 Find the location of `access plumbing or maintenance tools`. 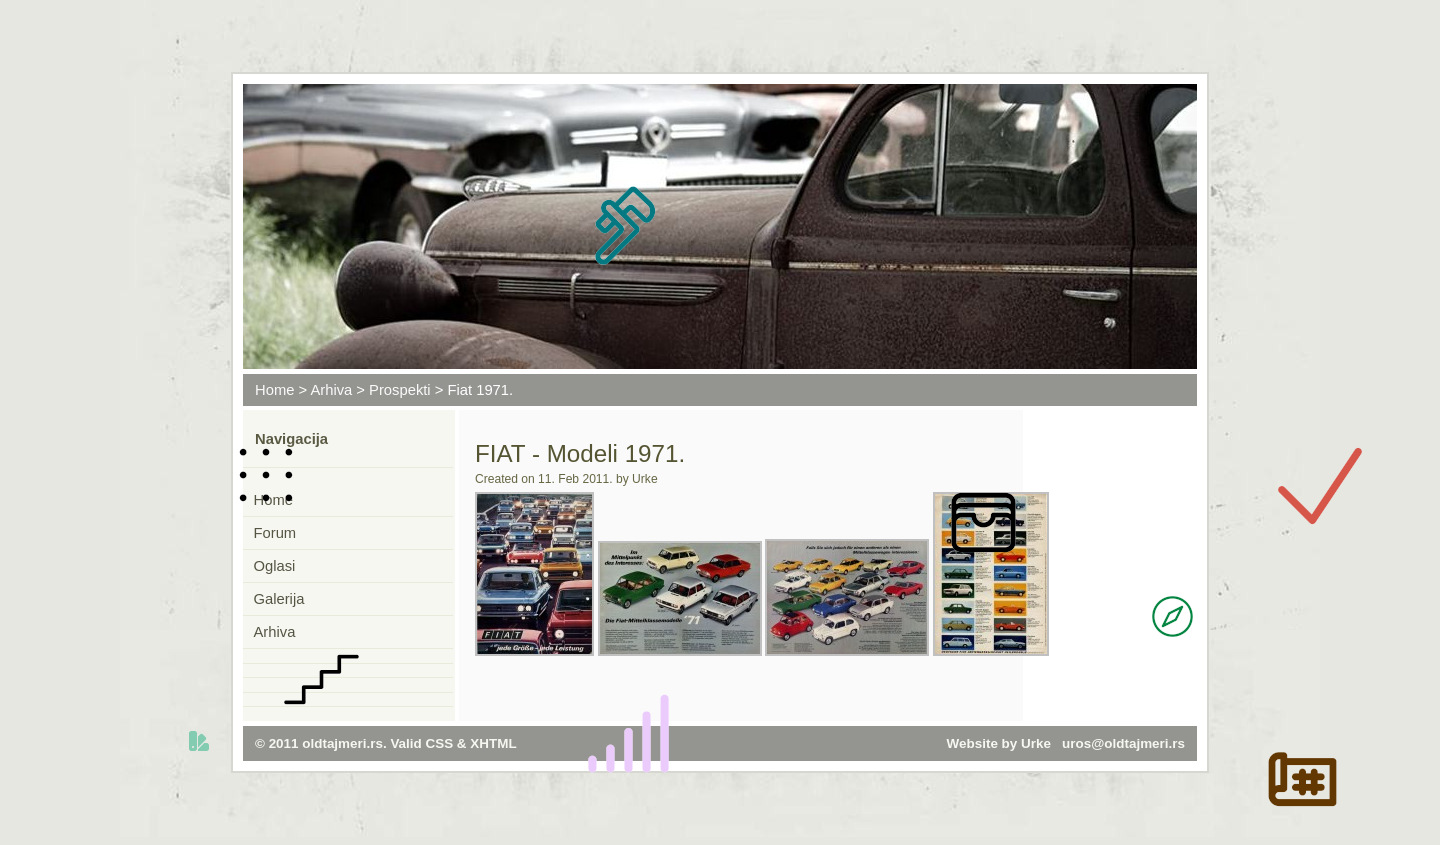

access plumbing or maintenance tools is located at coordinates (621, 225).